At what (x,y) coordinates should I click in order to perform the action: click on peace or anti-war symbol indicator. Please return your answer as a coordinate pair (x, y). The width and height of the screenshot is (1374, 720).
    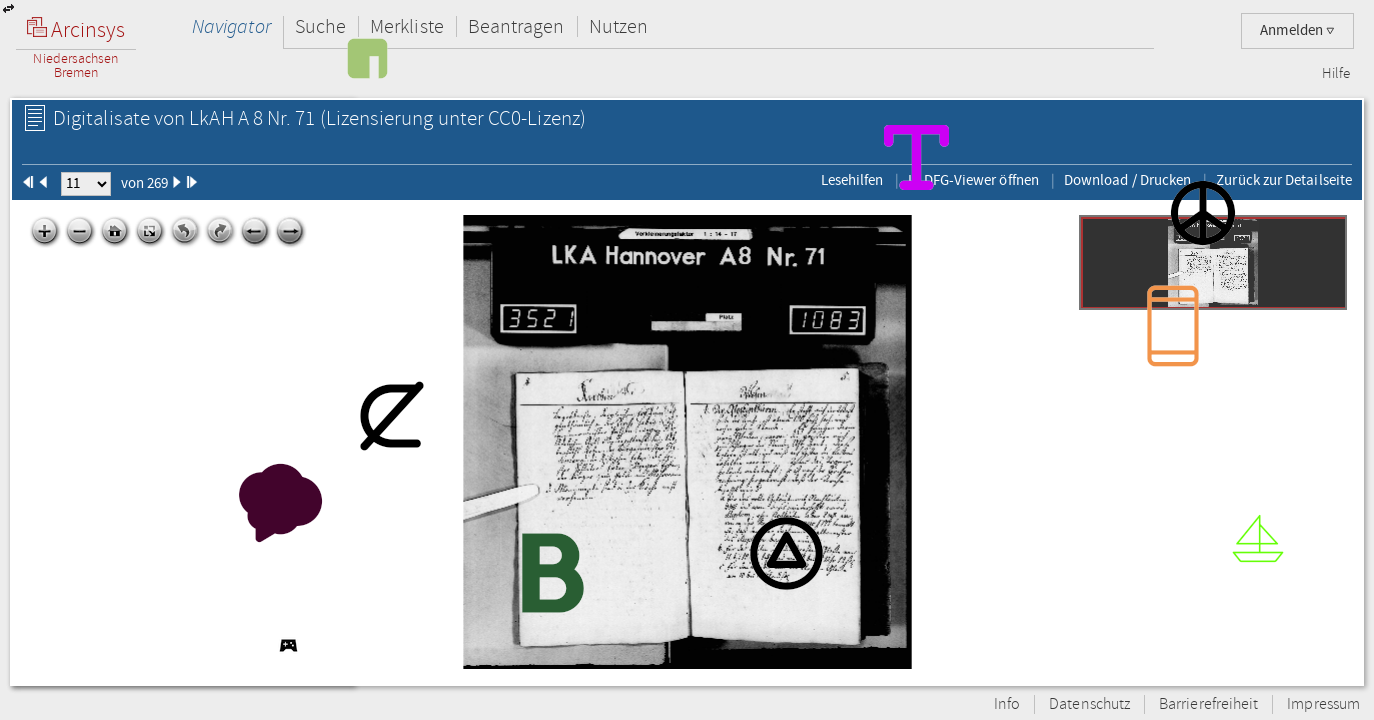
    Looking at the image, I should click on (1203, 213).